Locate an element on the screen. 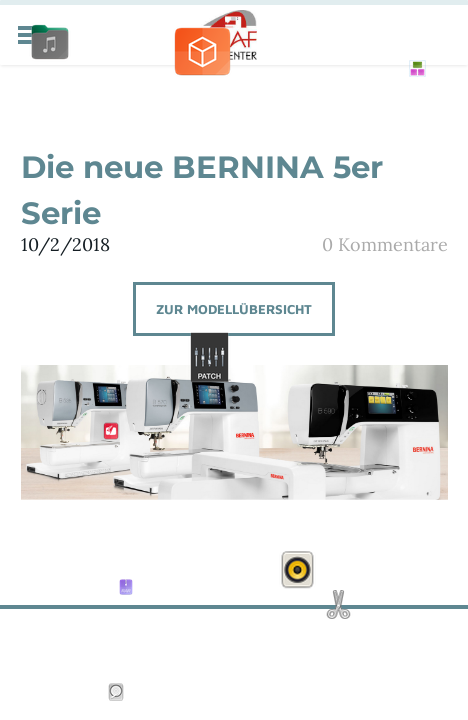 The image size is (468, 720). an EPS image file is located at coordinates (111, 431).